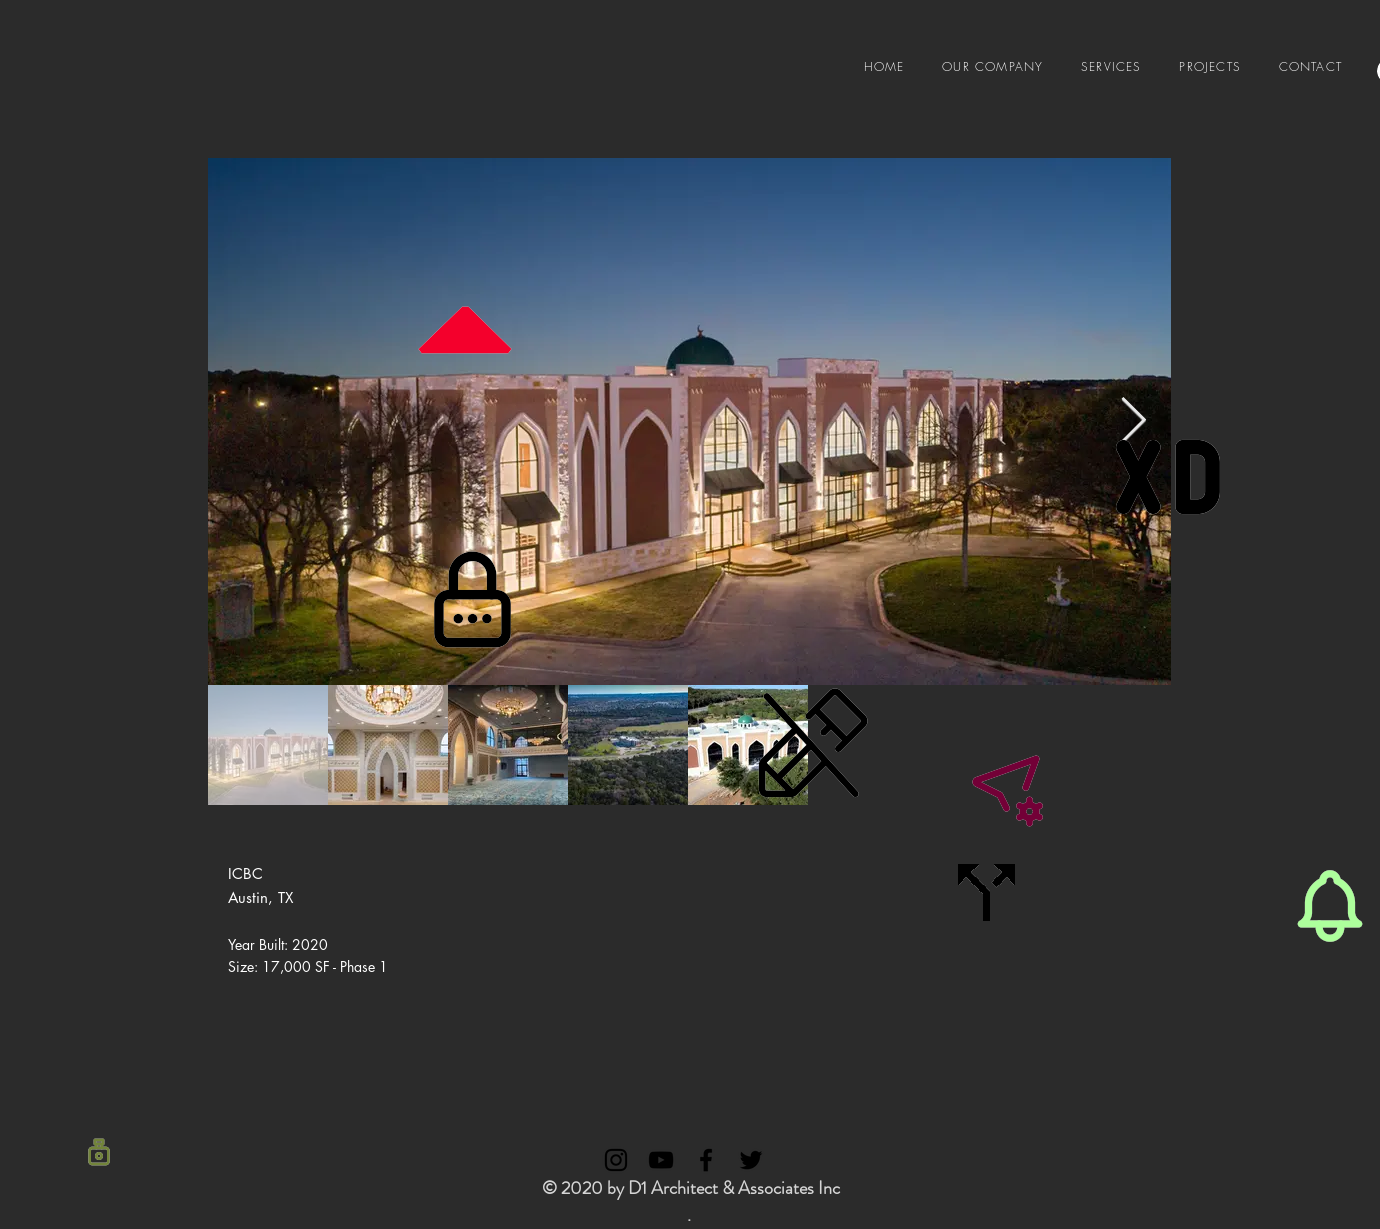 This screenshot has width=1380, height=1229. I want to click on open Adobe XD design file, so click(1168, 477).